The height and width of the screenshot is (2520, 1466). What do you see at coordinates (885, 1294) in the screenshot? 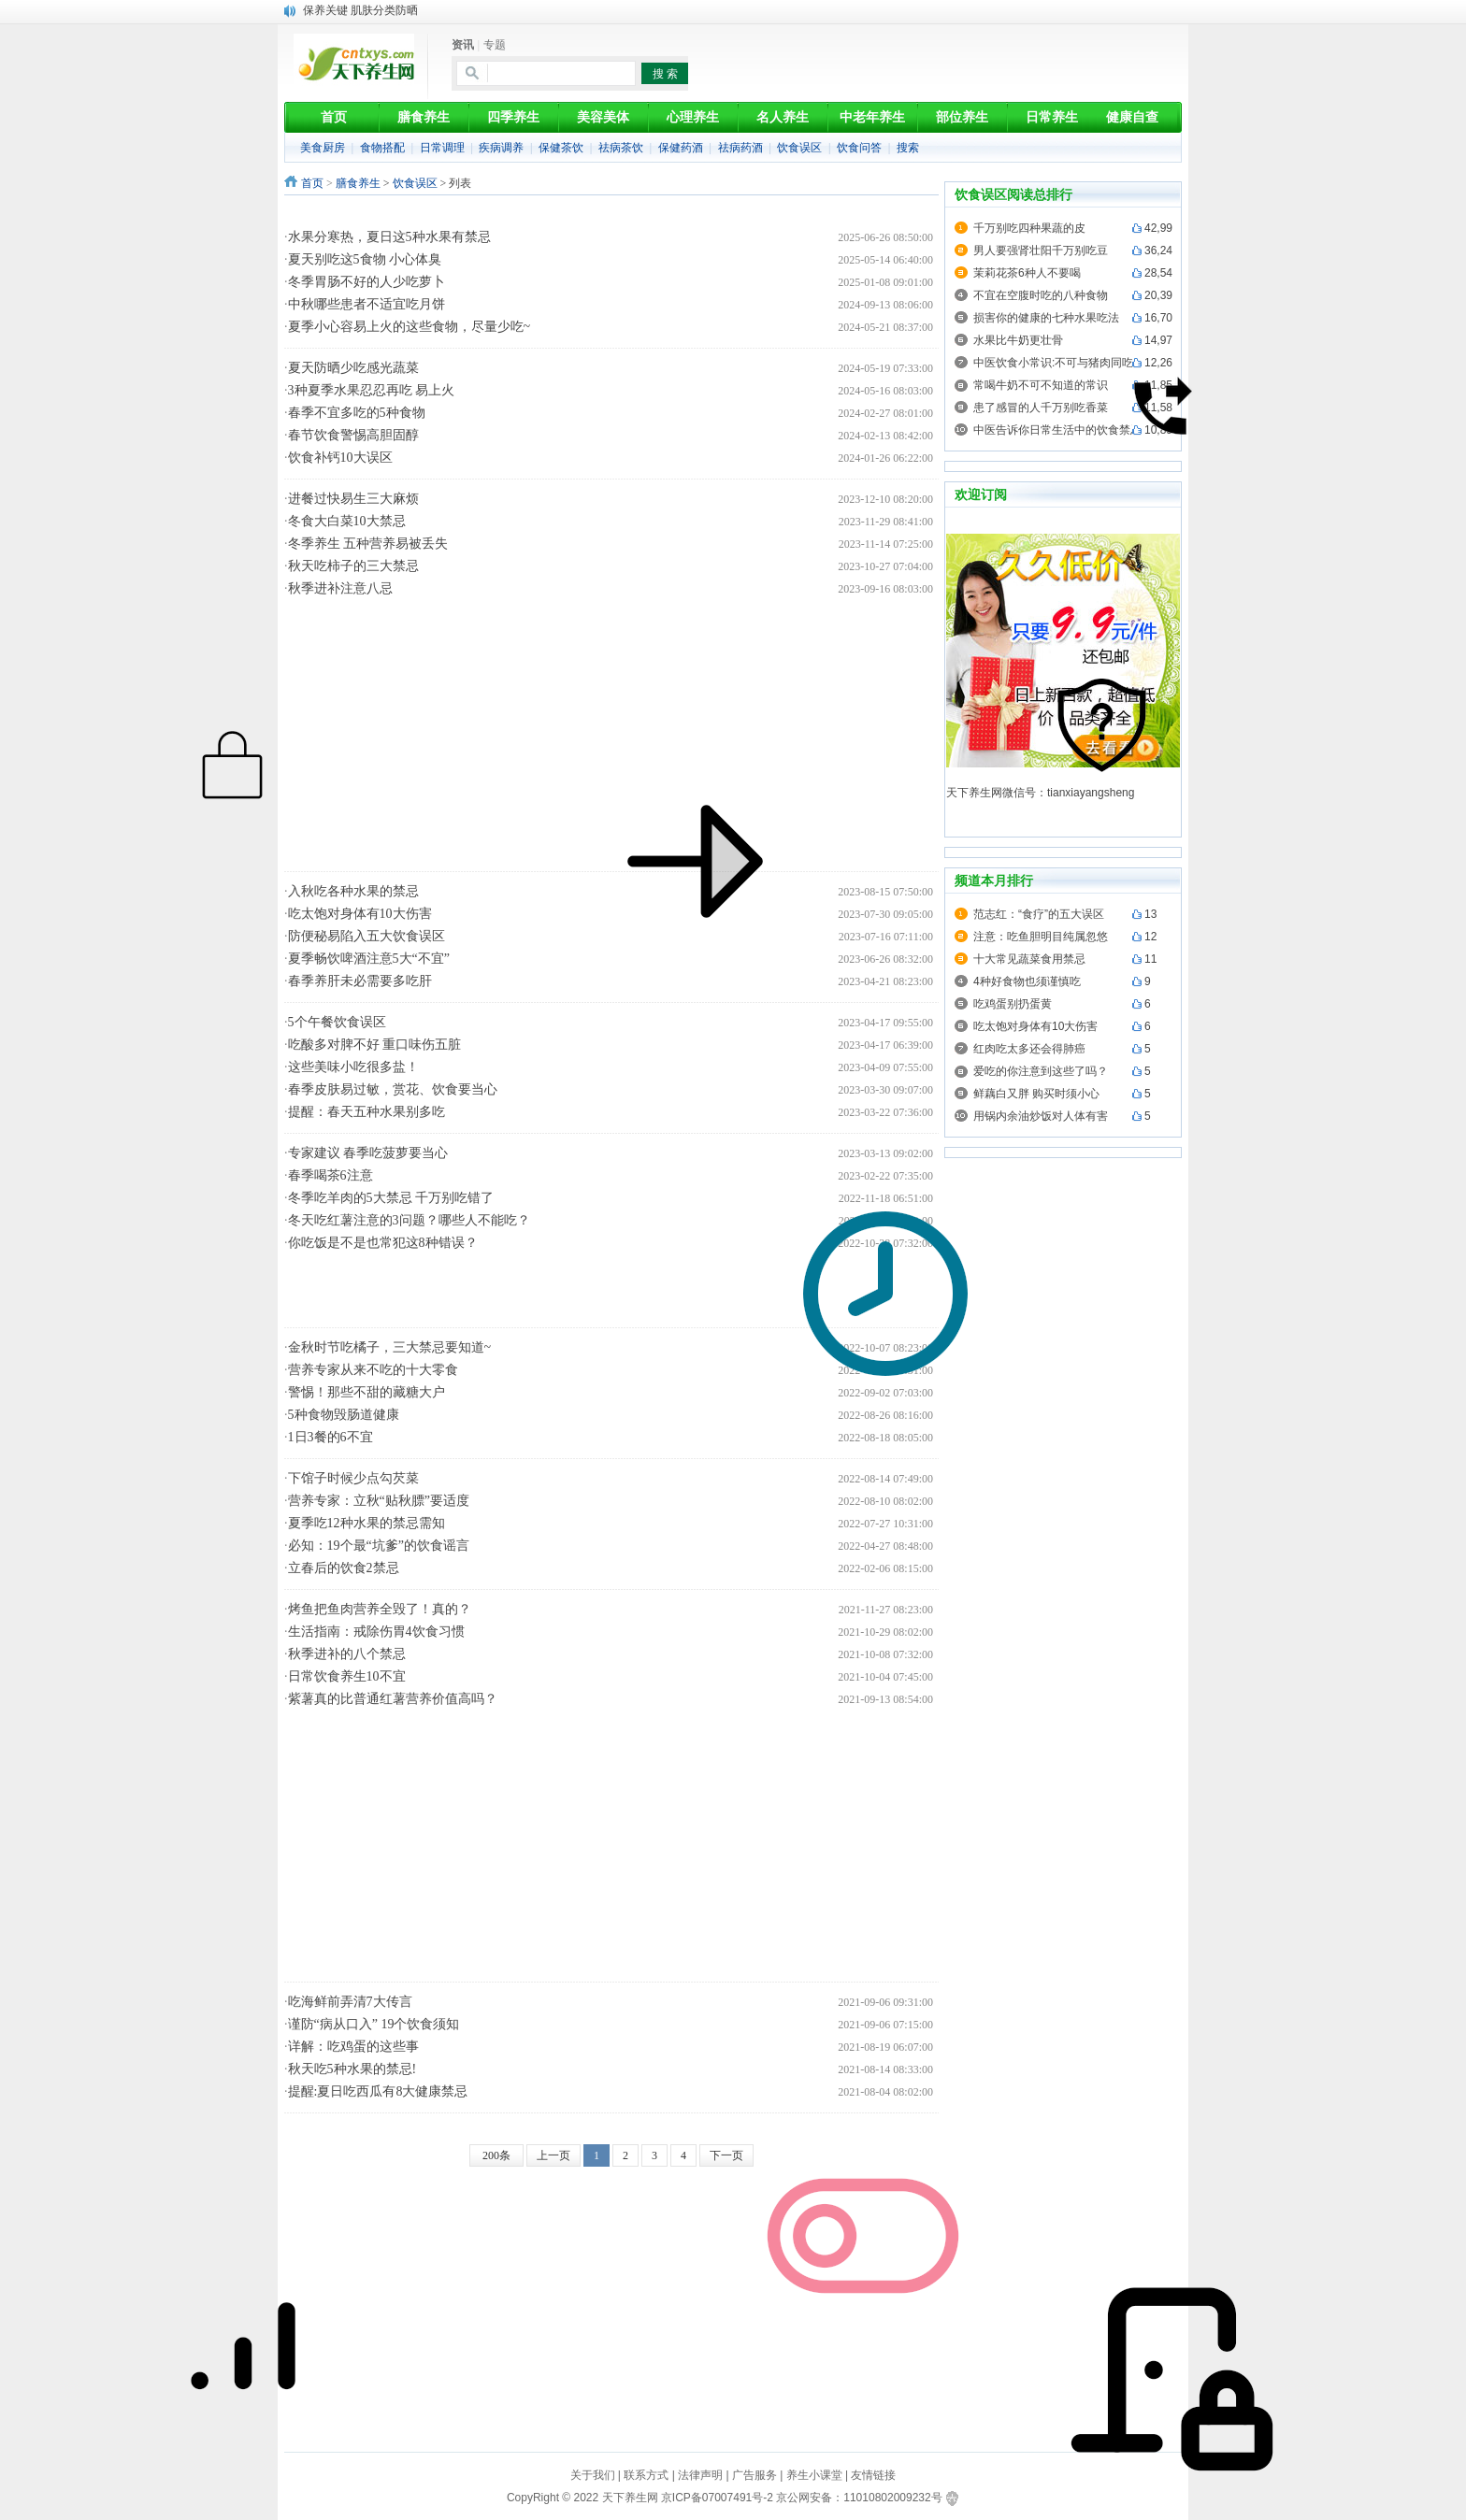
I see `indicates 8 o'clock time` at bounding box center [885, 1294].